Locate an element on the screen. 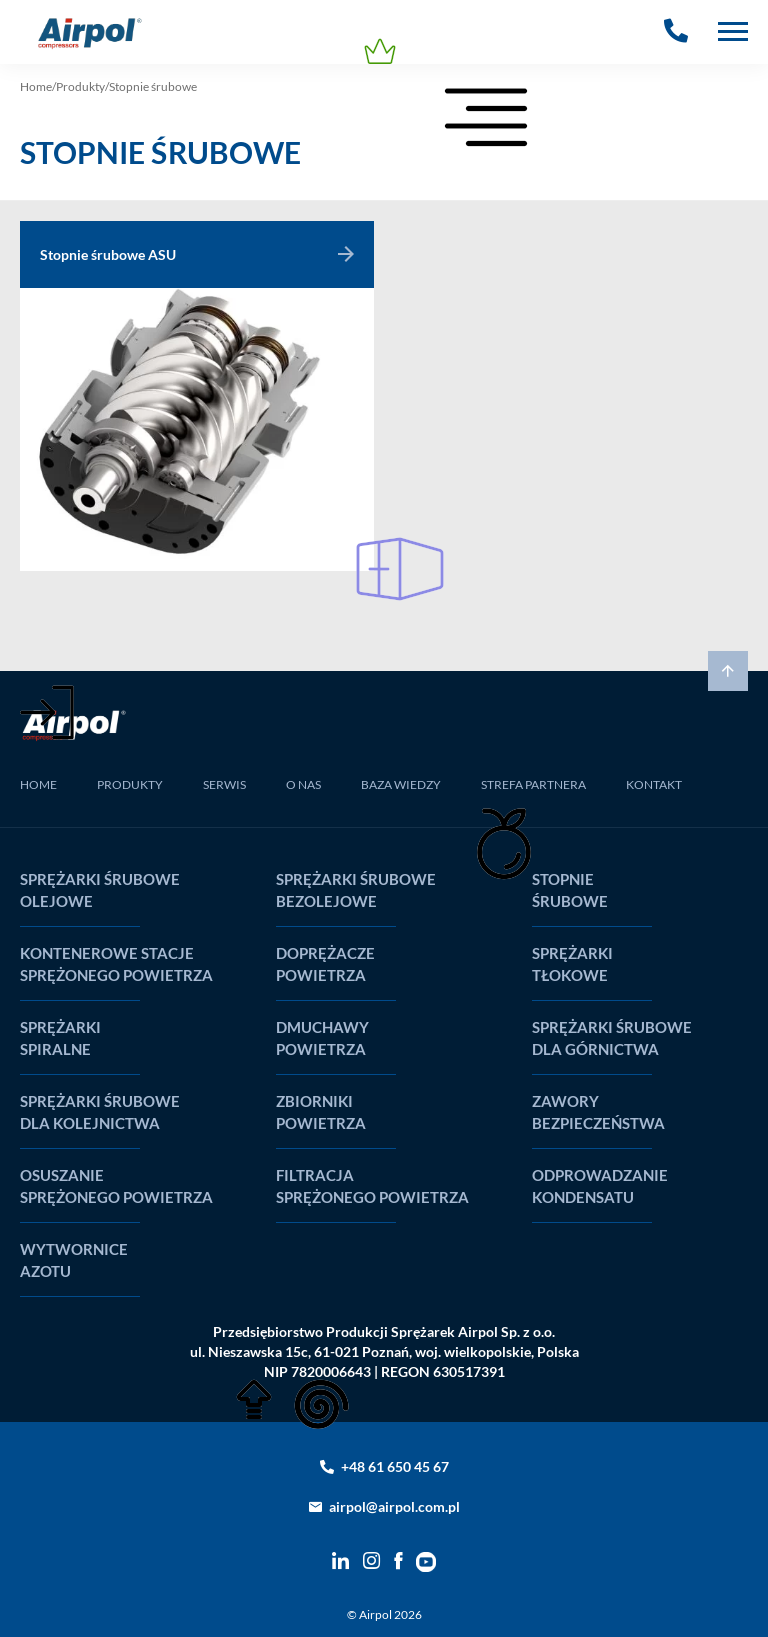  upload multiple files or items is located at coordinates (254, 1399).